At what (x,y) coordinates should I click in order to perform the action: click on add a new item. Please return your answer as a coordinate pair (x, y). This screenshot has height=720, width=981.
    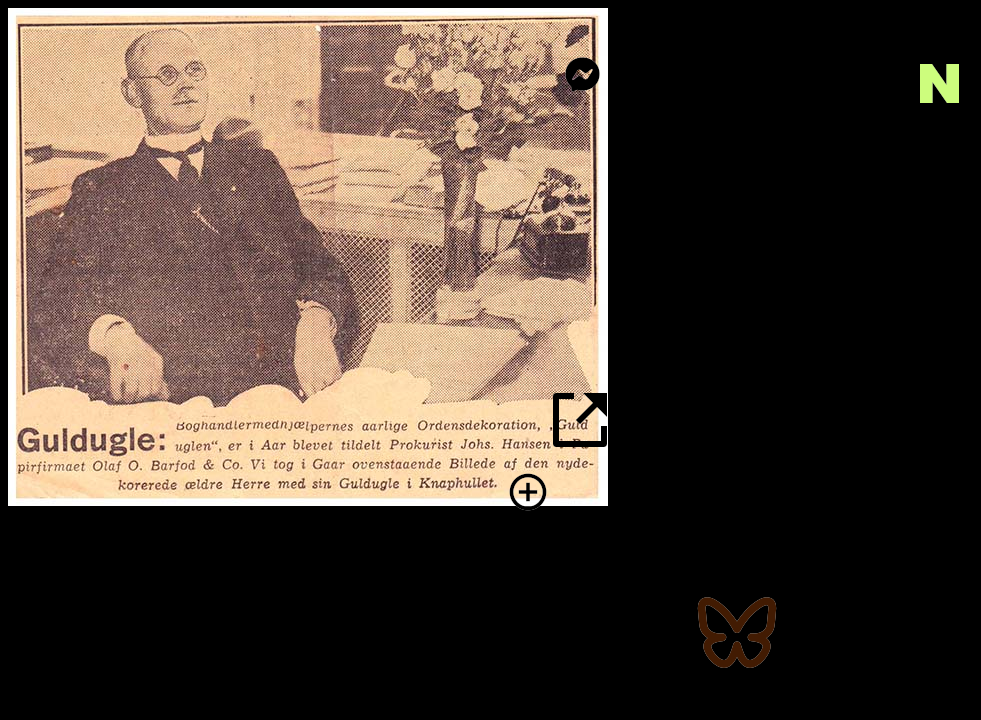
    Looking at the image, I should click on (528, 492).